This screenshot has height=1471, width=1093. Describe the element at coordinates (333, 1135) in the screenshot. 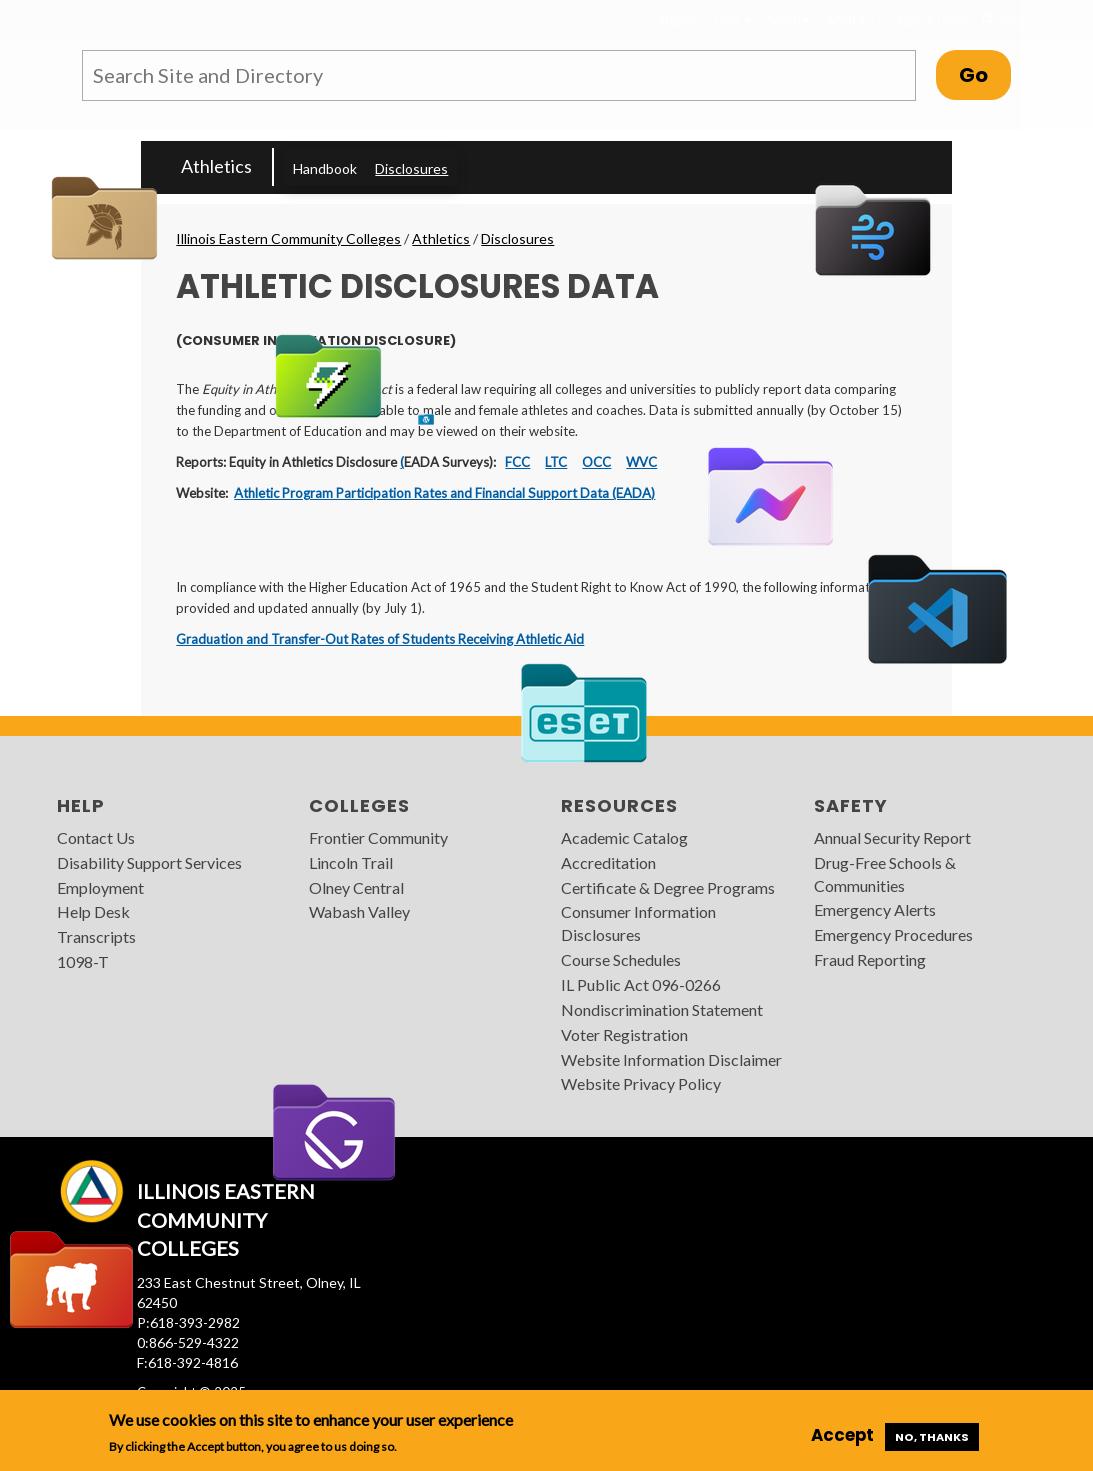

I see `folder containing Gatsby project files` at that location.